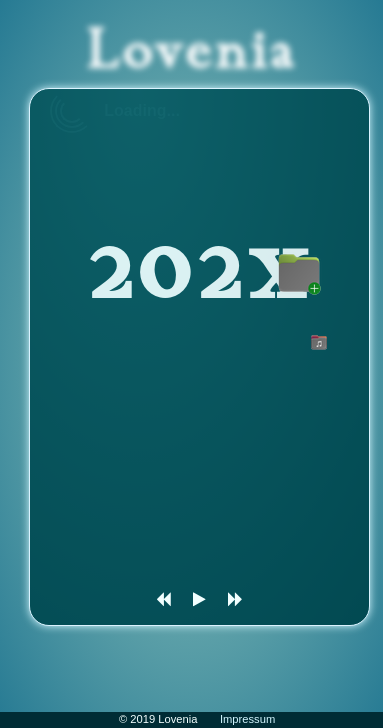  I want to click on create a new folder, so click(299, 273).